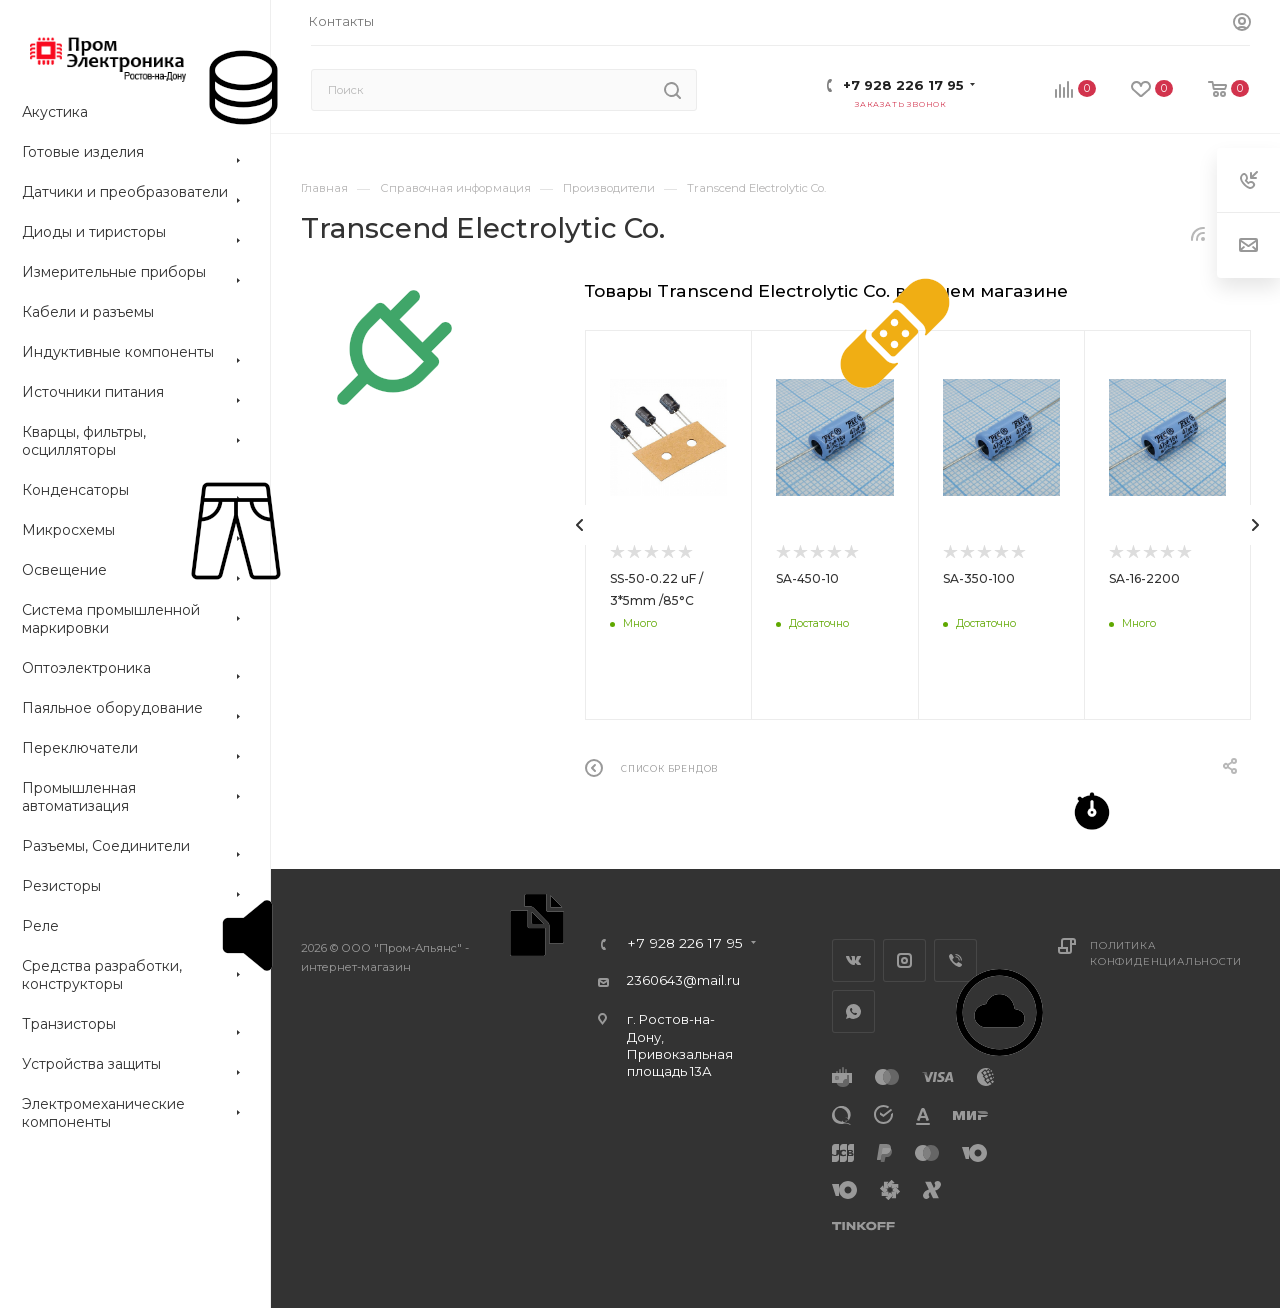 This screenshot has height=1308, width=1280. Describe the element at coordinates (537, 925) in the screenshot. I see `view all documents` at that location.